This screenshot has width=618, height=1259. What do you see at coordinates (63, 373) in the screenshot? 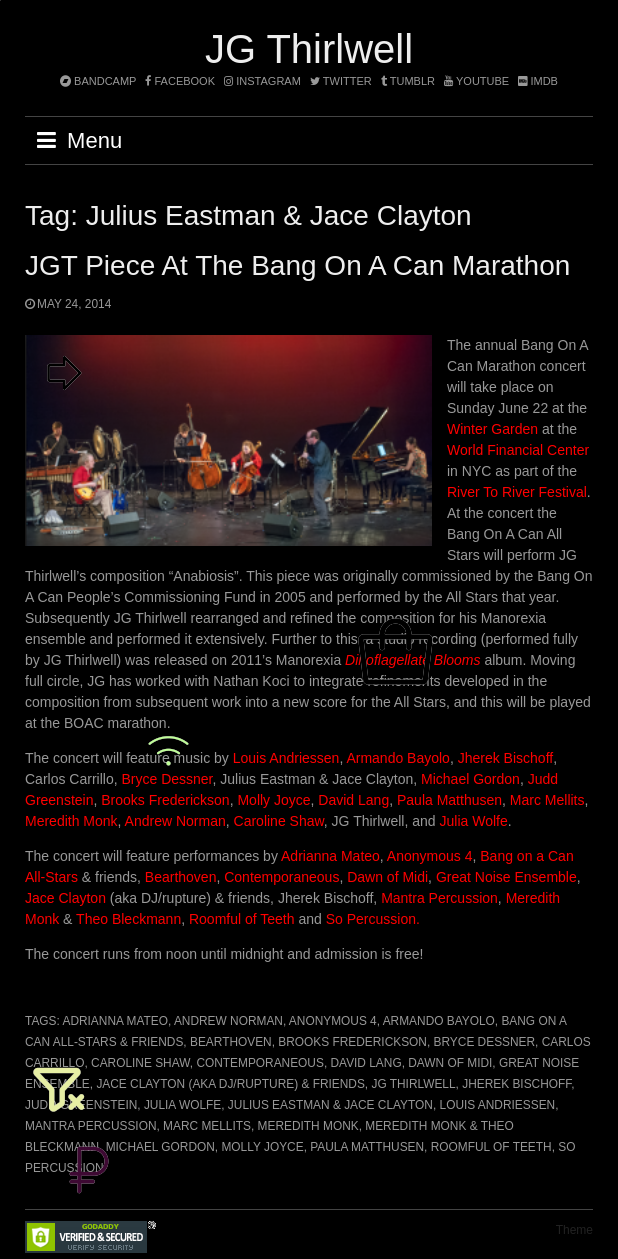
I see `navigate to the next item or step` at bounding box center [63, 373].